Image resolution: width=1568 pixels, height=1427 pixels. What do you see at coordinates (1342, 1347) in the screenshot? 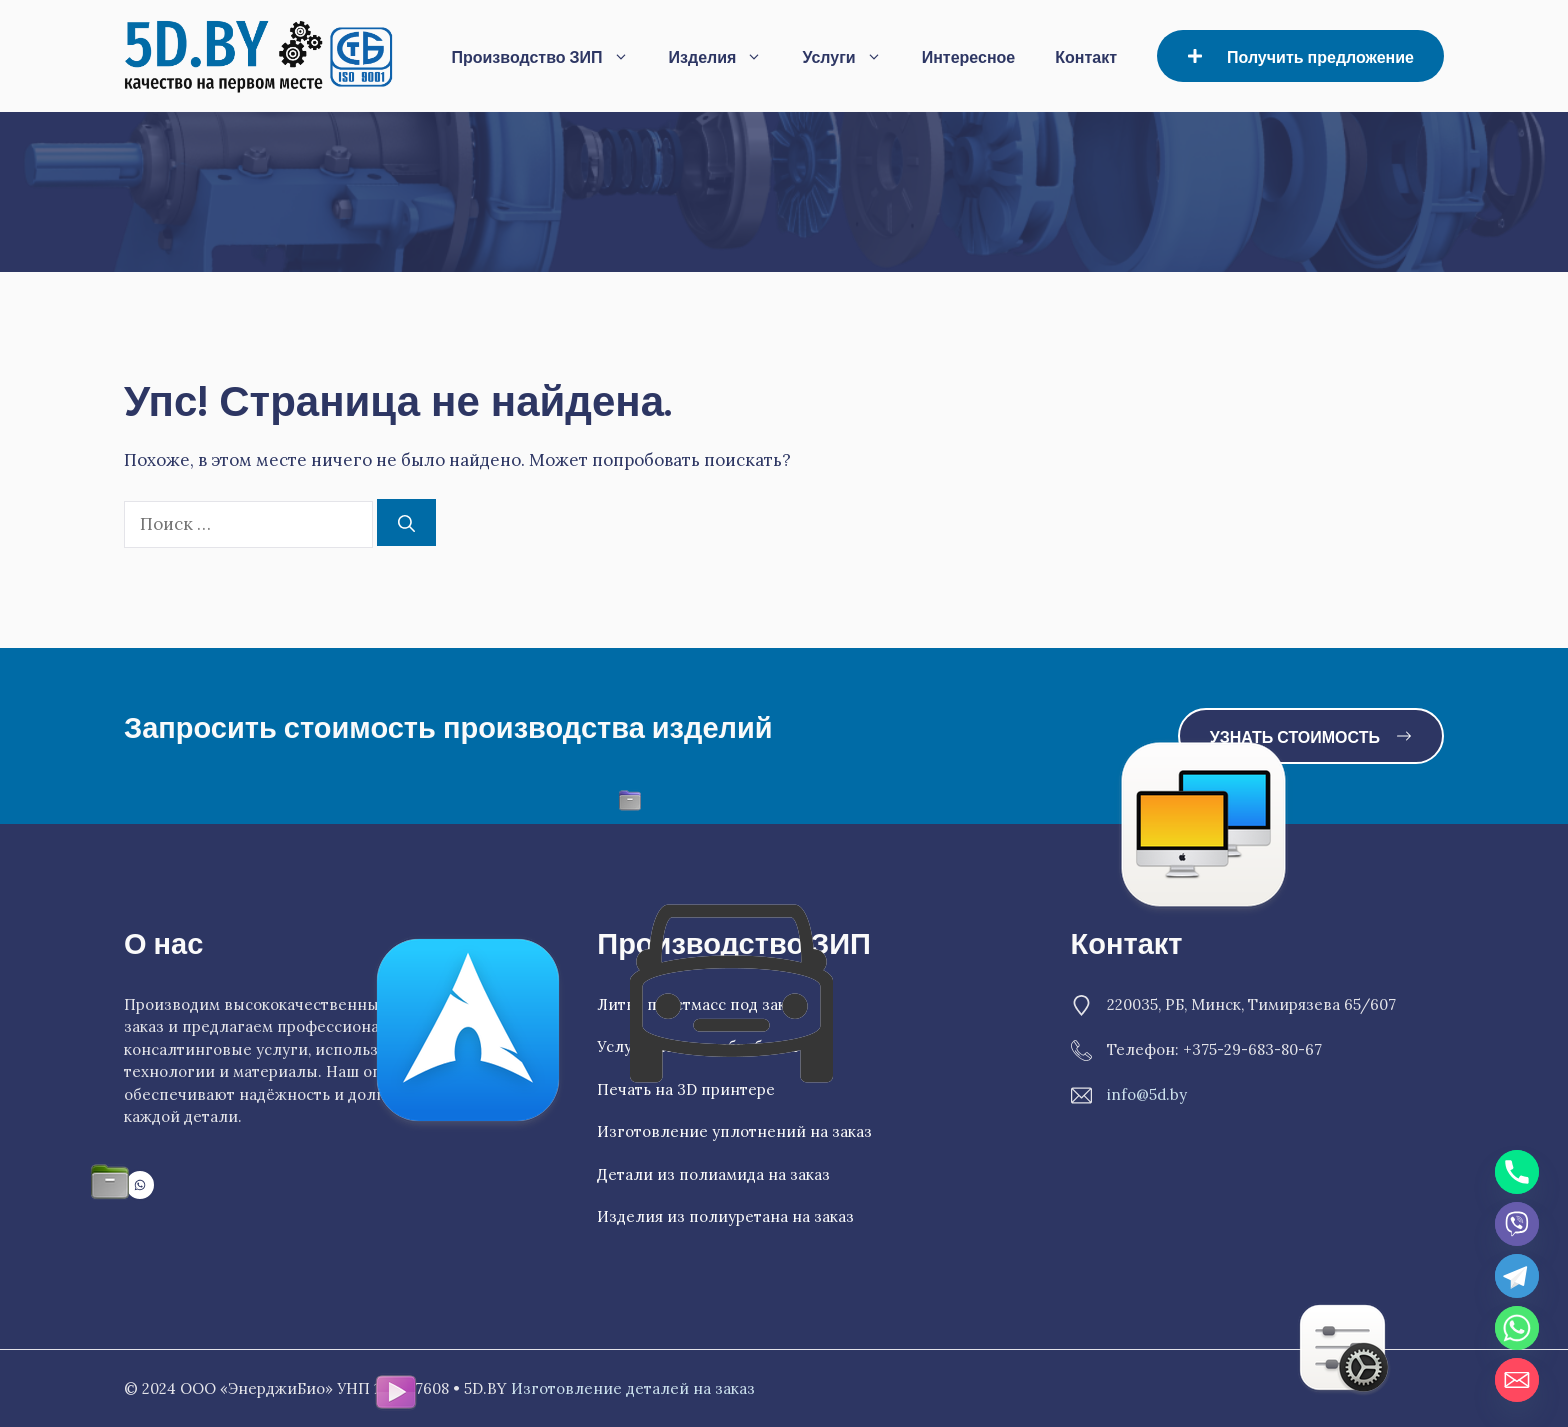
I see `open grub customizer to configure bootloader settings` at bounding box center [1342, 1347].